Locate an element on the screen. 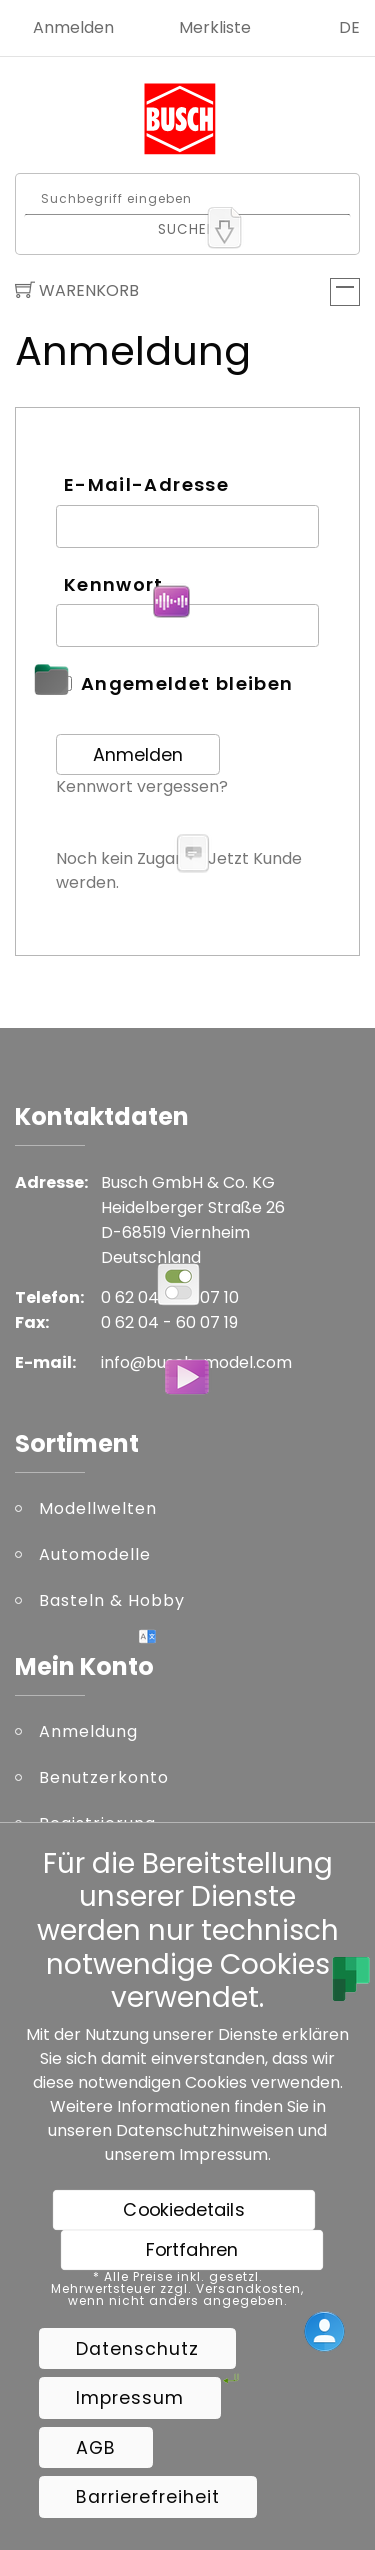 Image resolution: width=375 pixels, height=2550 pixels. open microsoft planner app is located at coordinates (351, 1979).